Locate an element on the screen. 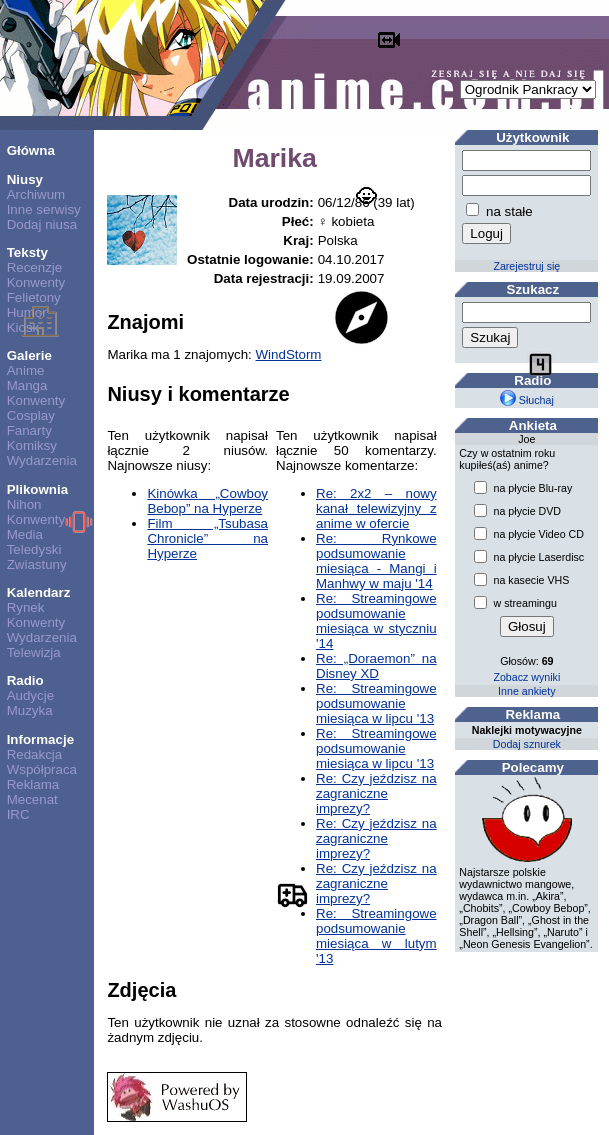  view apartment or building listings is located at coordinates (40, 321).